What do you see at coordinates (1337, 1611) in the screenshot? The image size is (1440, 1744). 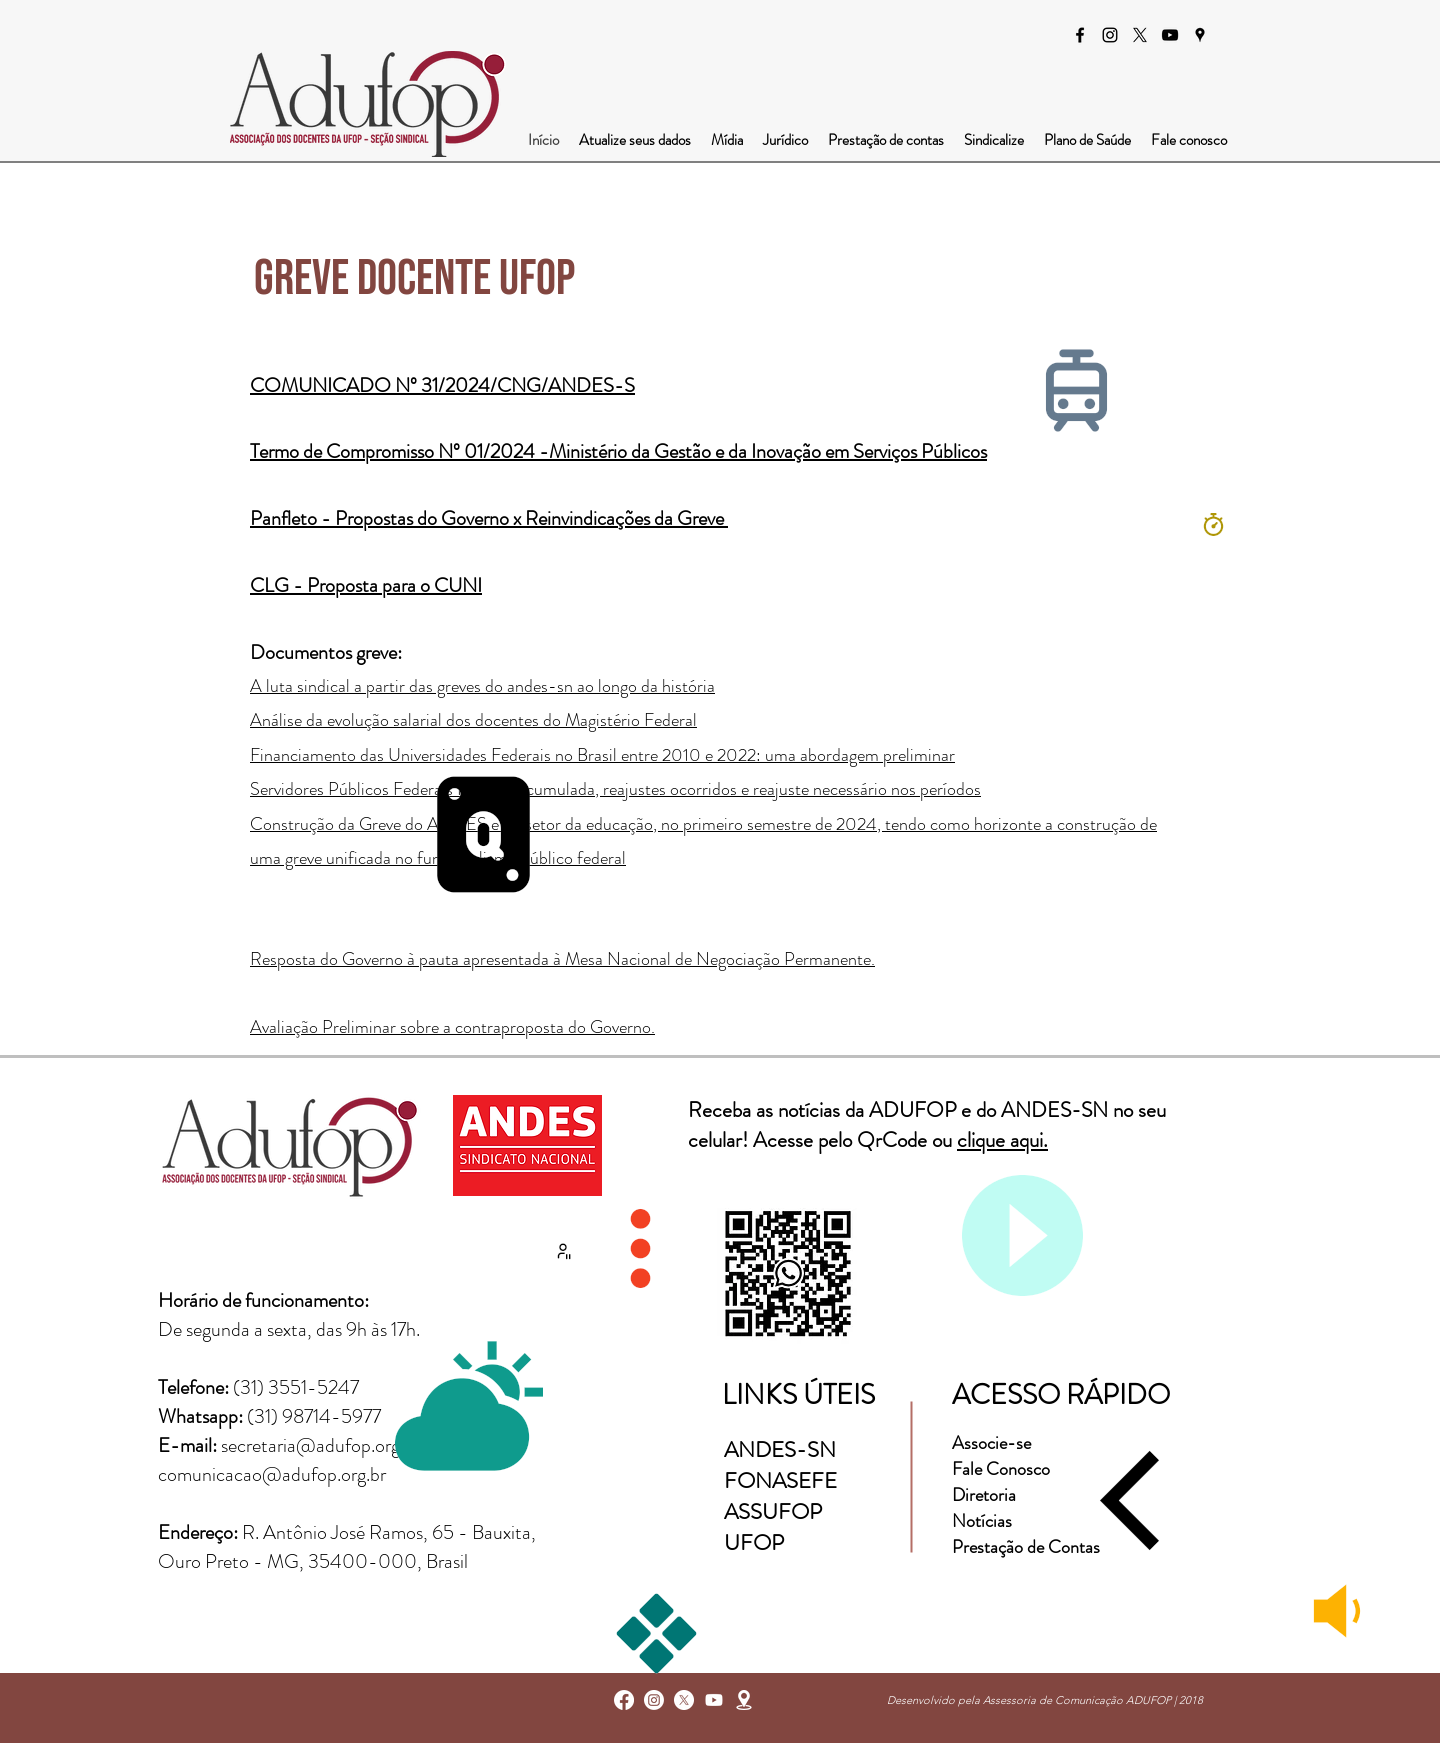 I see `adjust volume to low level` at bounding box center [1337, 1611].